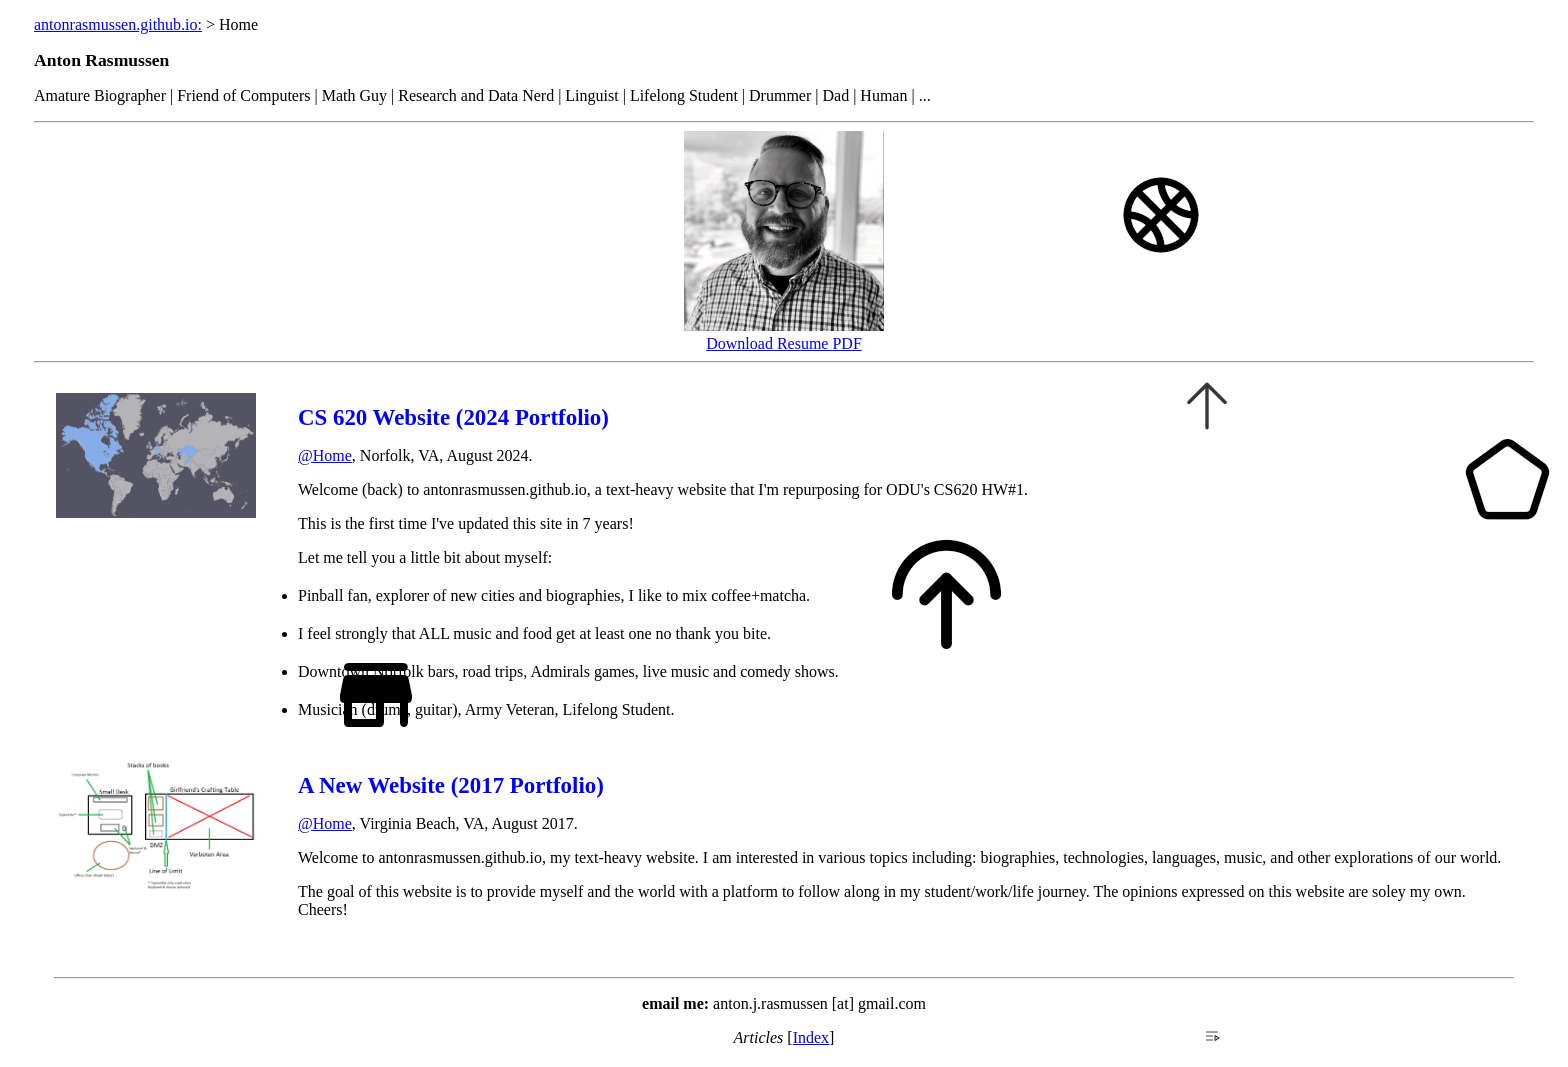 This screenshot has width=1568, height=1067. I want to click on access basketball or sports-related content, so click(1161, 215).